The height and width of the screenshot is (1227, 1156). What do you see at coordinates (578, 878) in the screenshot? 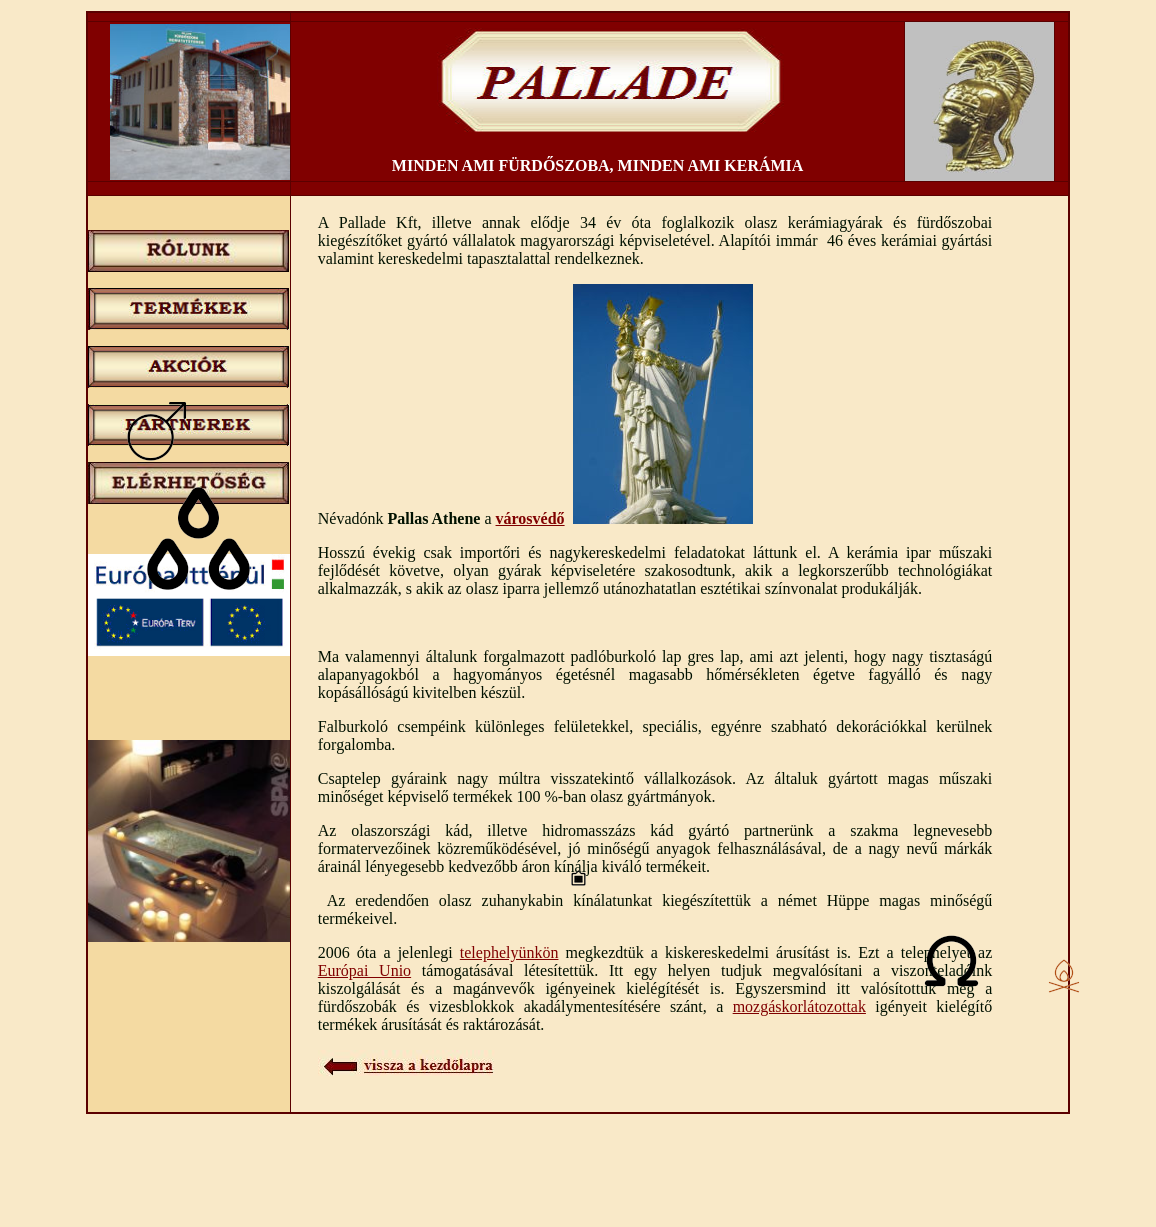
I see `view photo in a decorative frame` at bounding box center [578, 878].